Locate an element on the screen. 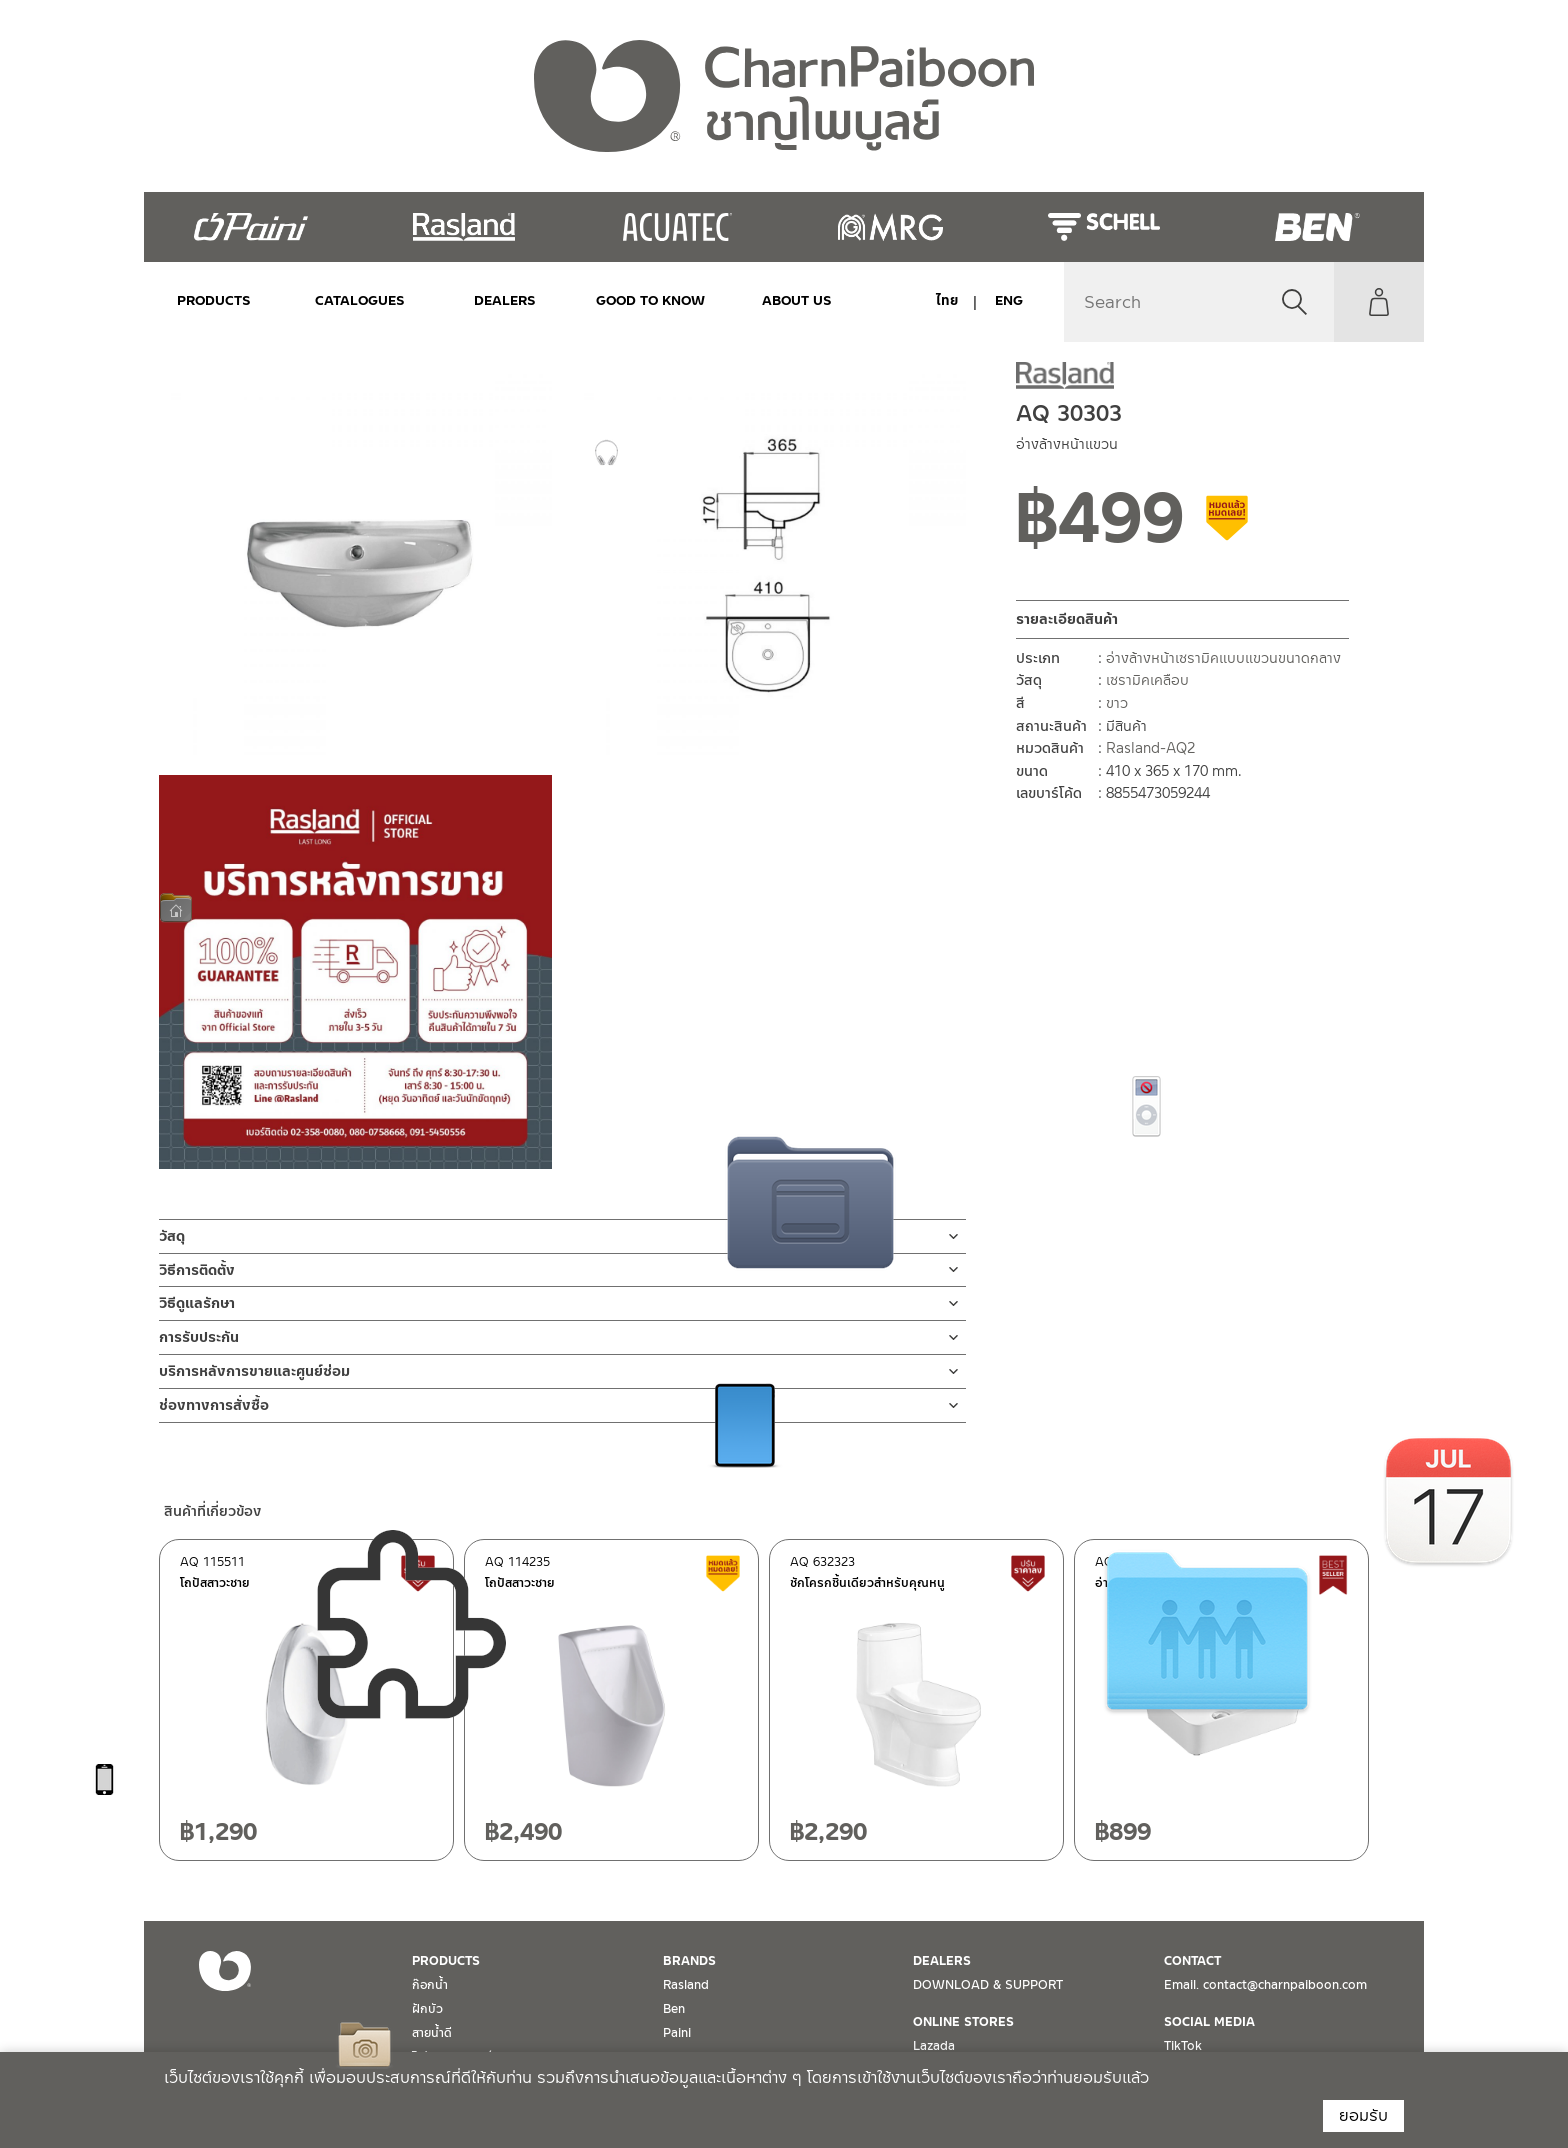 This screenshot has height=2148, width=1568. access your home folder is located at coordinates (176, 907).